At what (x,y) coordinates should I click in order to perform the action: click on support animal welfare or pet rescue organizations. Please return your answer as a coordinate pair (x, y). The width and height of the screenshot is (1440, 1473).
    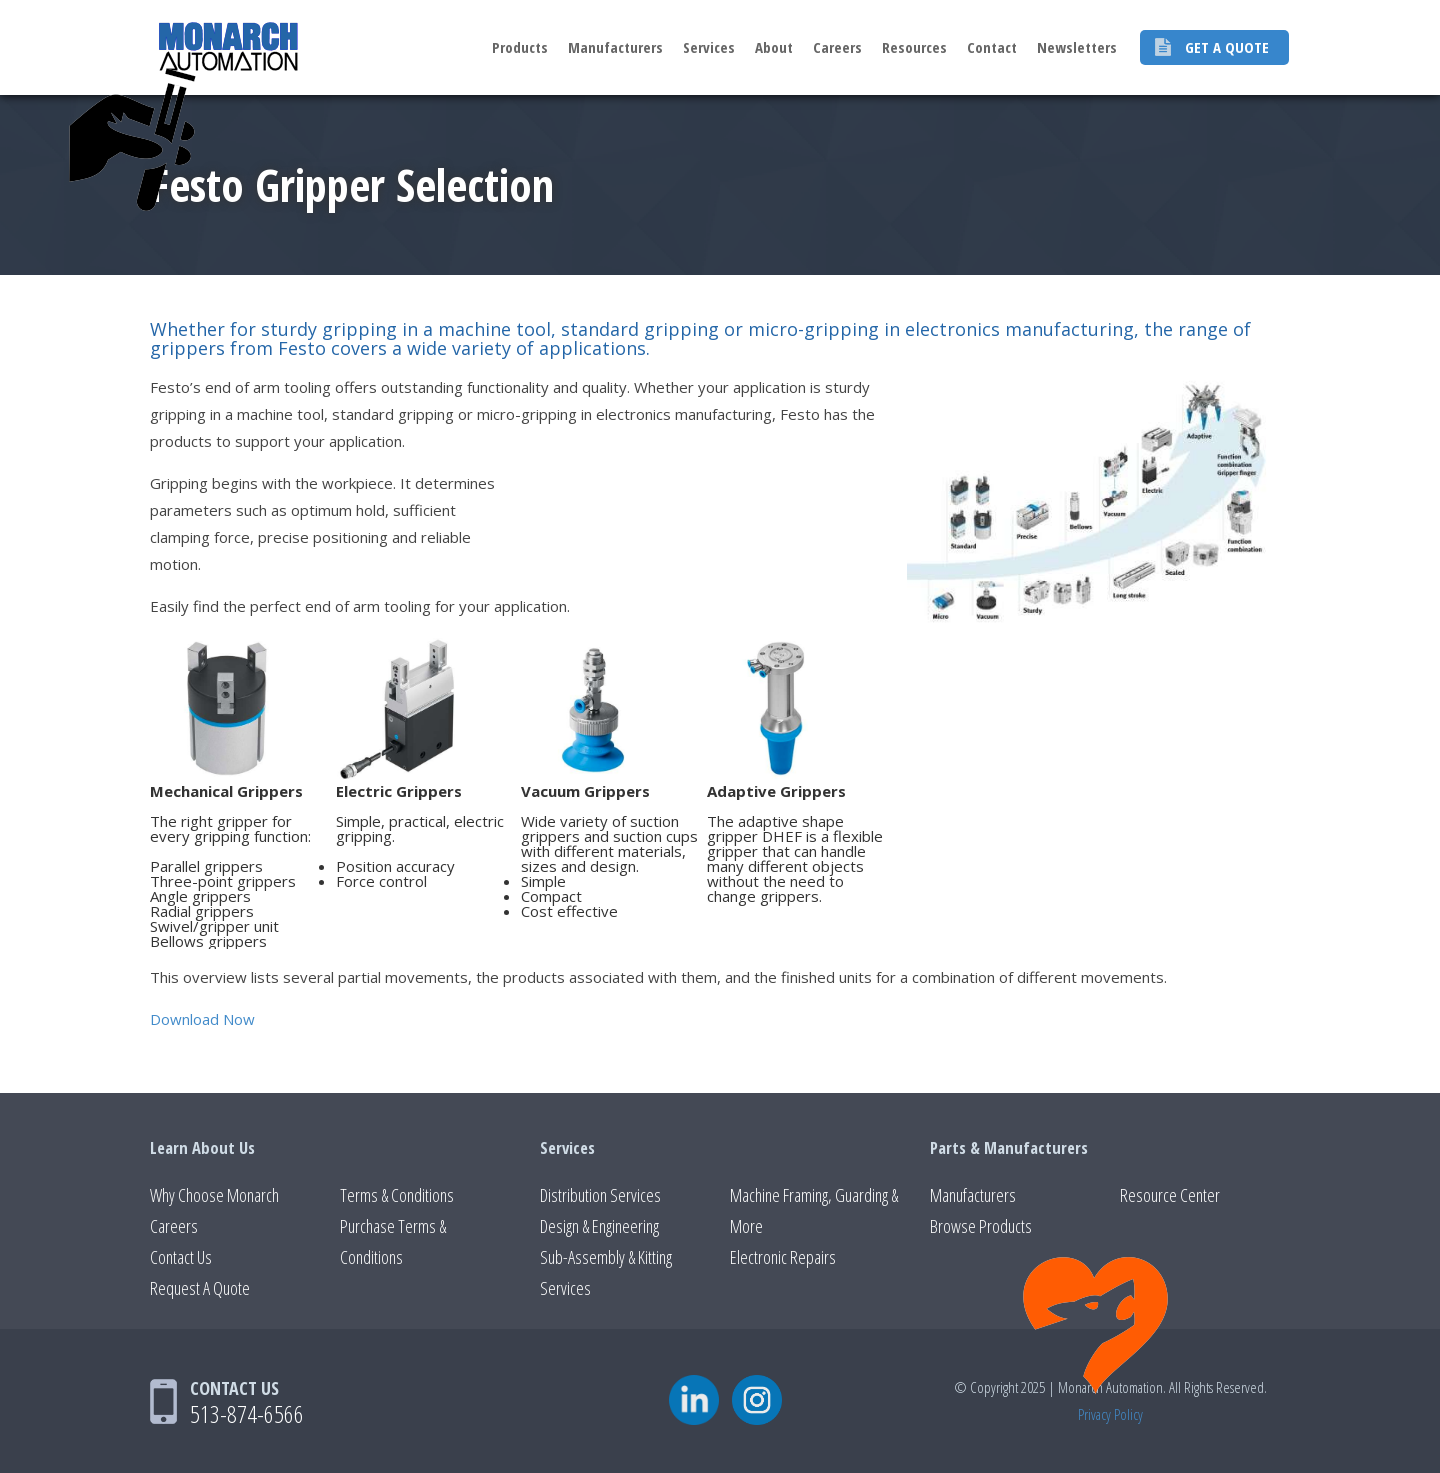
    Looking at the image, I should click on (1095, 1326).